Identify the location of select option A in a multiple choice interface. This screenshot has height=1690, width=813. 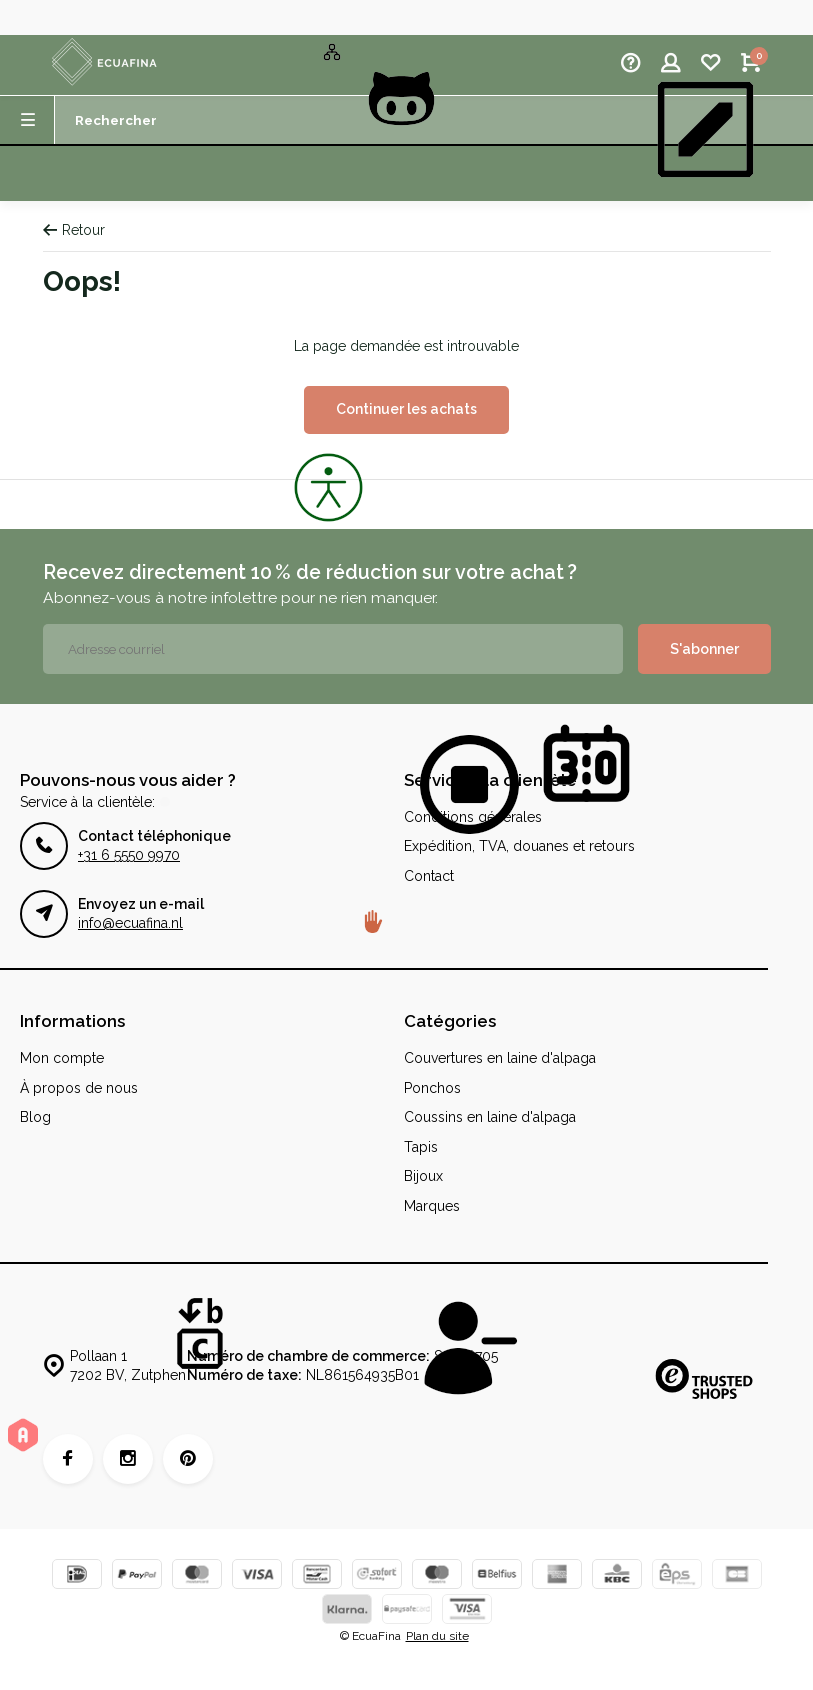
(23, 1435).